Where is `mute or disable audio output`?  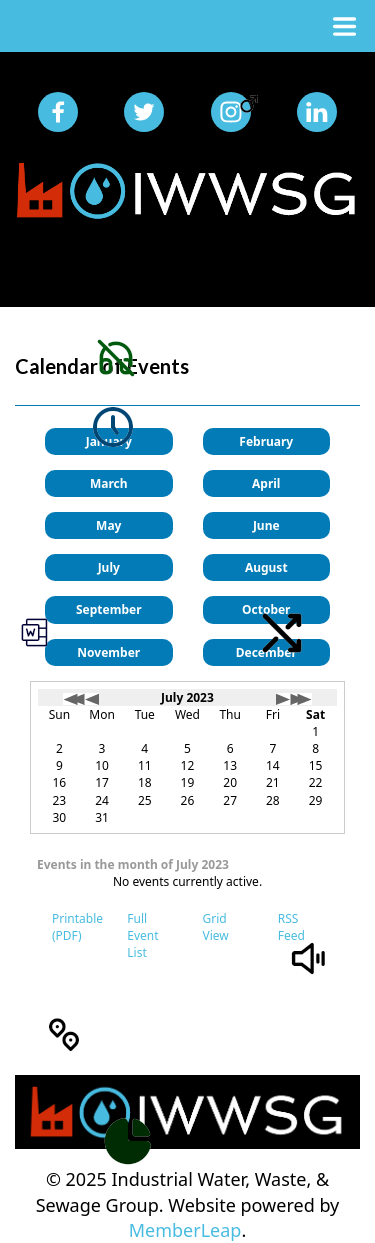
mute or disable audio output is located at coordinates (116, 358).